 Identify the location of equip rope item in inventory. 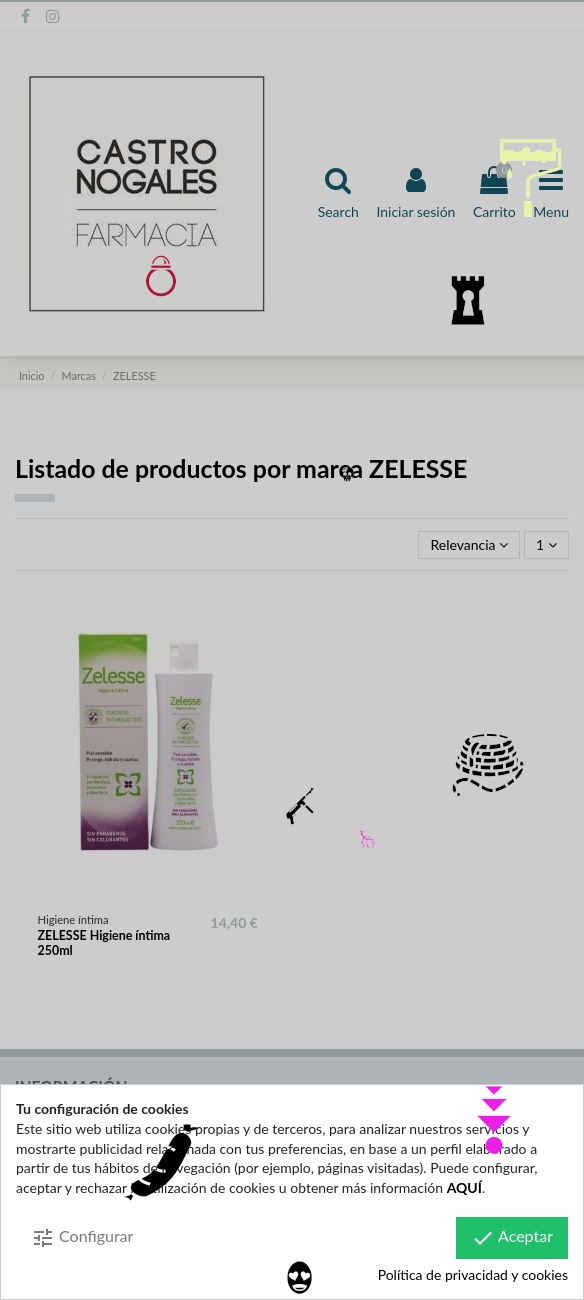
(488, 765).